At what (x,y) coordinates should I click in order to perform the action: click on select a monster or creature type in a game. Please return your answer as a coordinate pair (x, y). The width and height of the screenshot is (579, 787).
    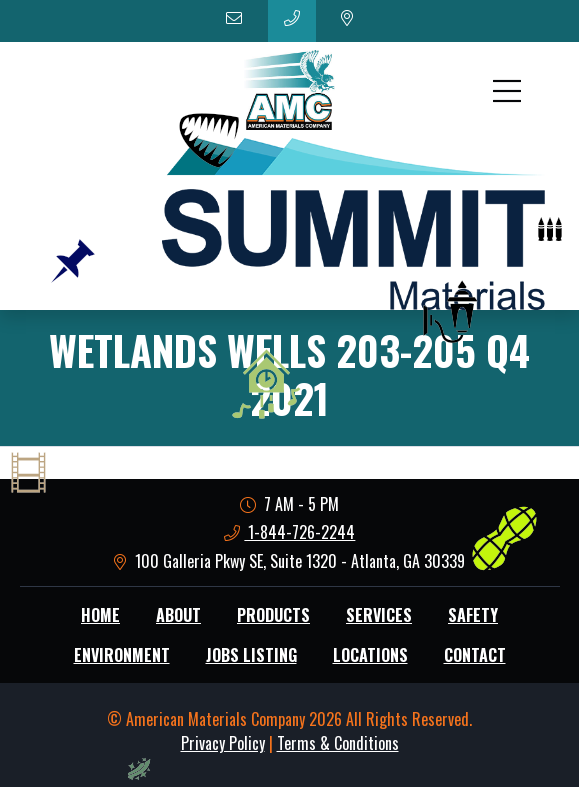
    Looking at the image, I should click on (209, 139).